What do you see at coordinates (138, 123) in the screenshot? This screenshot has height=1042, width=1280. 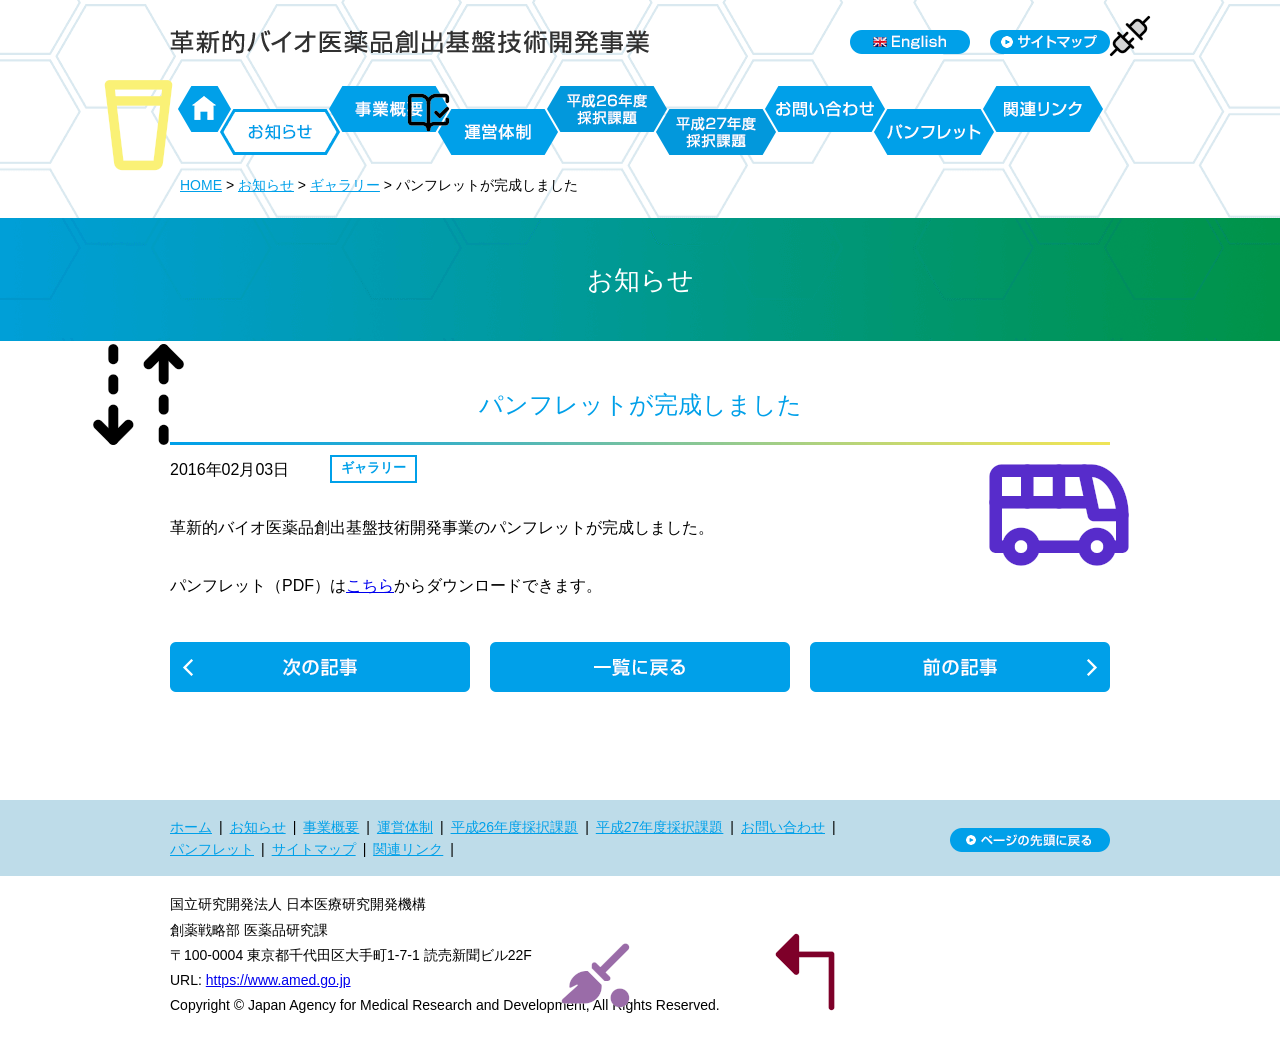 I see `view nearby bars or pubs` at bounding box center [138, 123].